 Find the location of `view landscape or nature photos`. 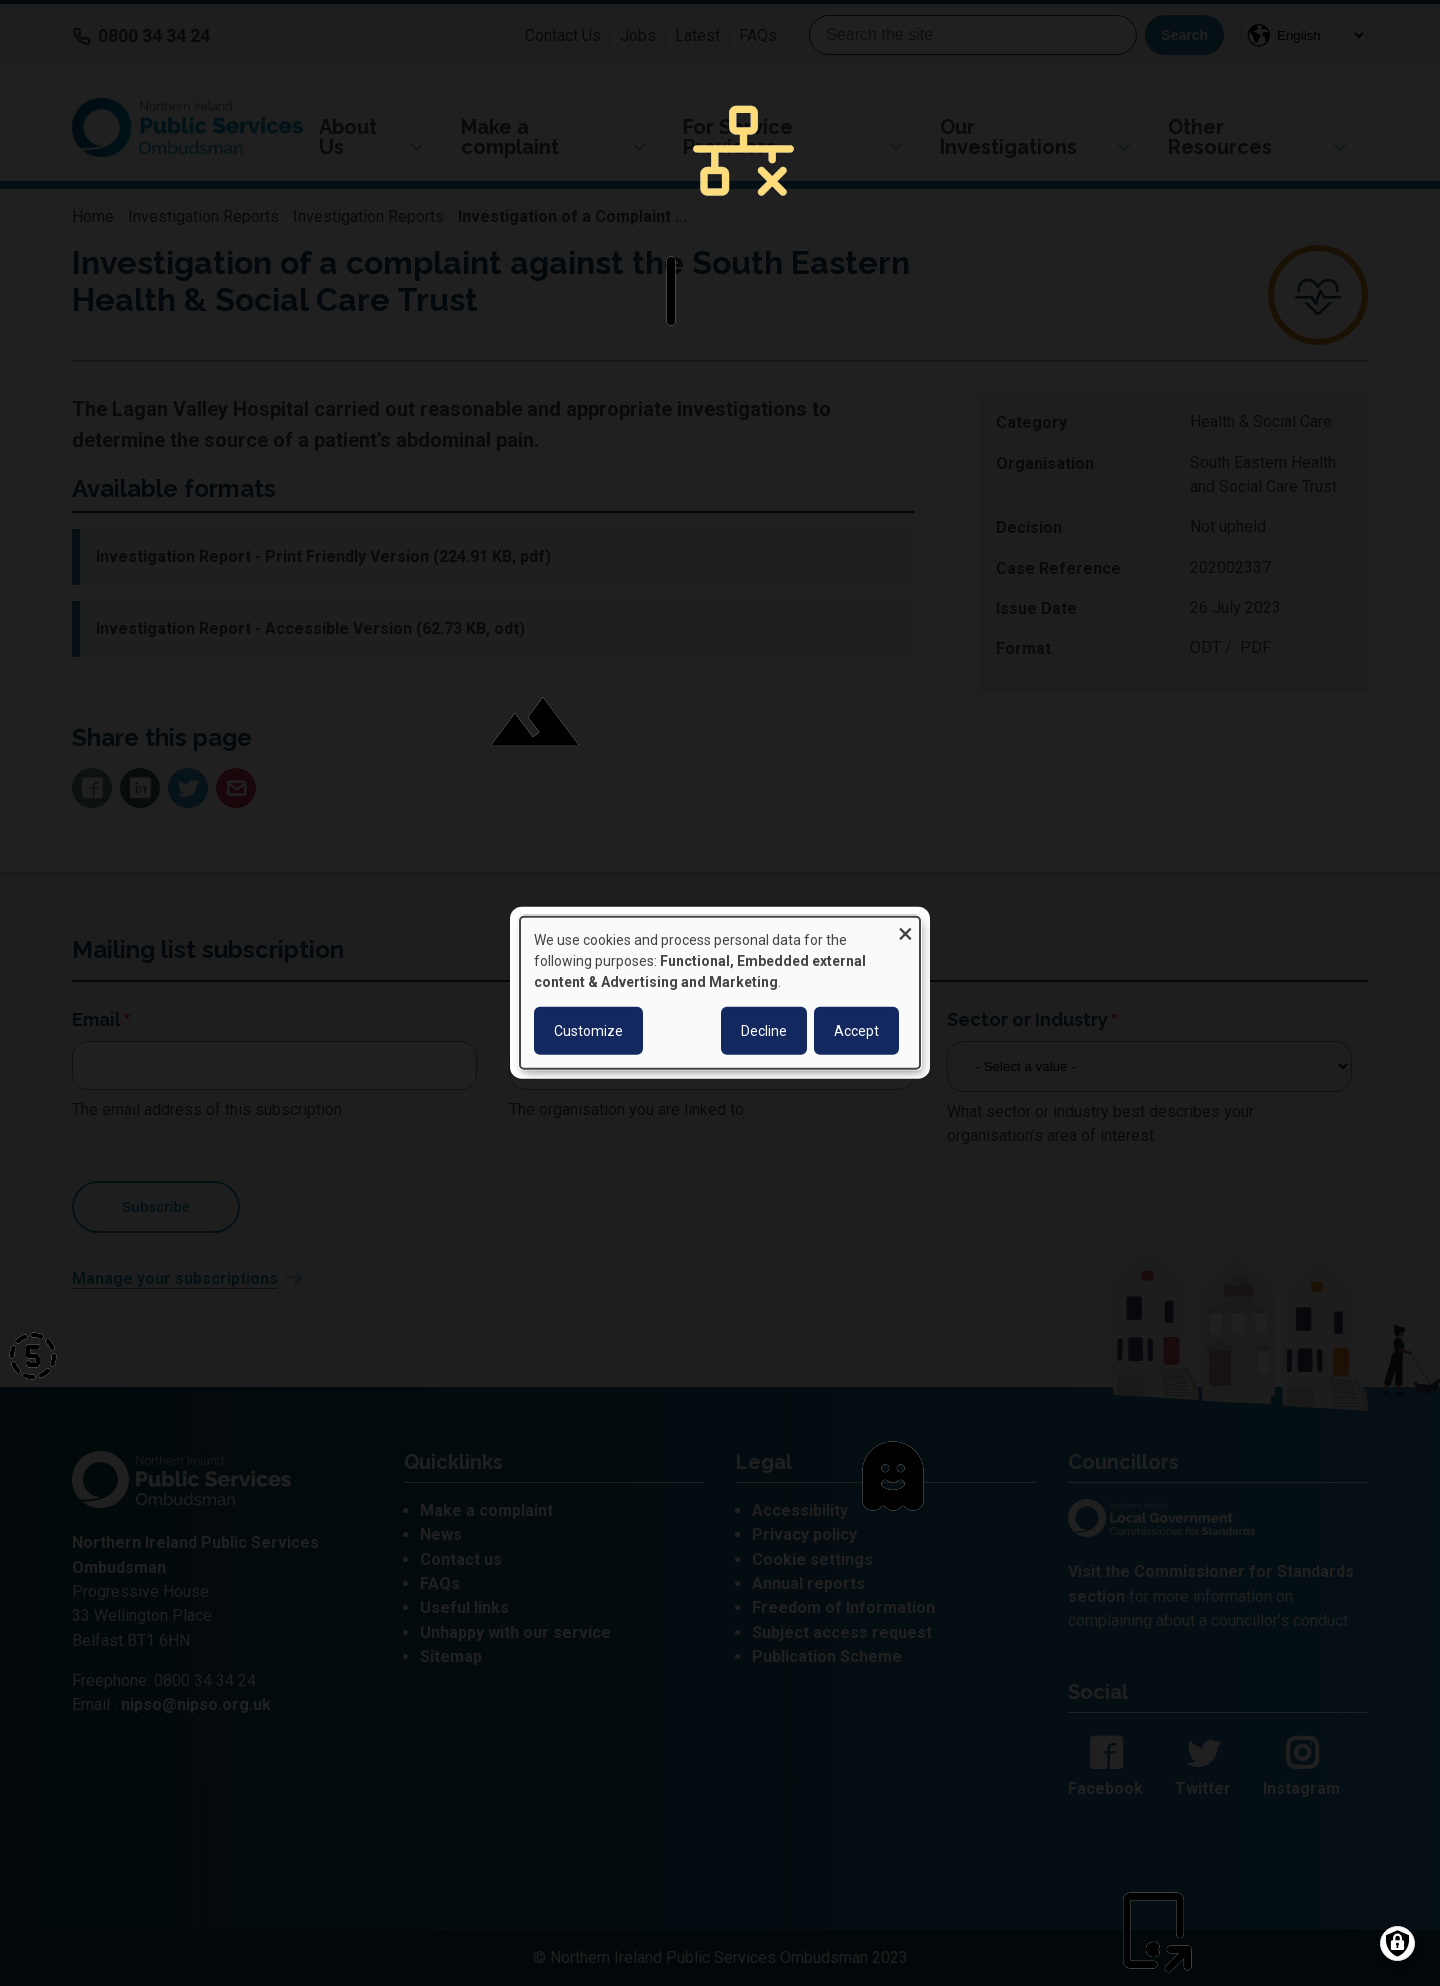

view landscape or nature photos is located at coordinates (535, 721).